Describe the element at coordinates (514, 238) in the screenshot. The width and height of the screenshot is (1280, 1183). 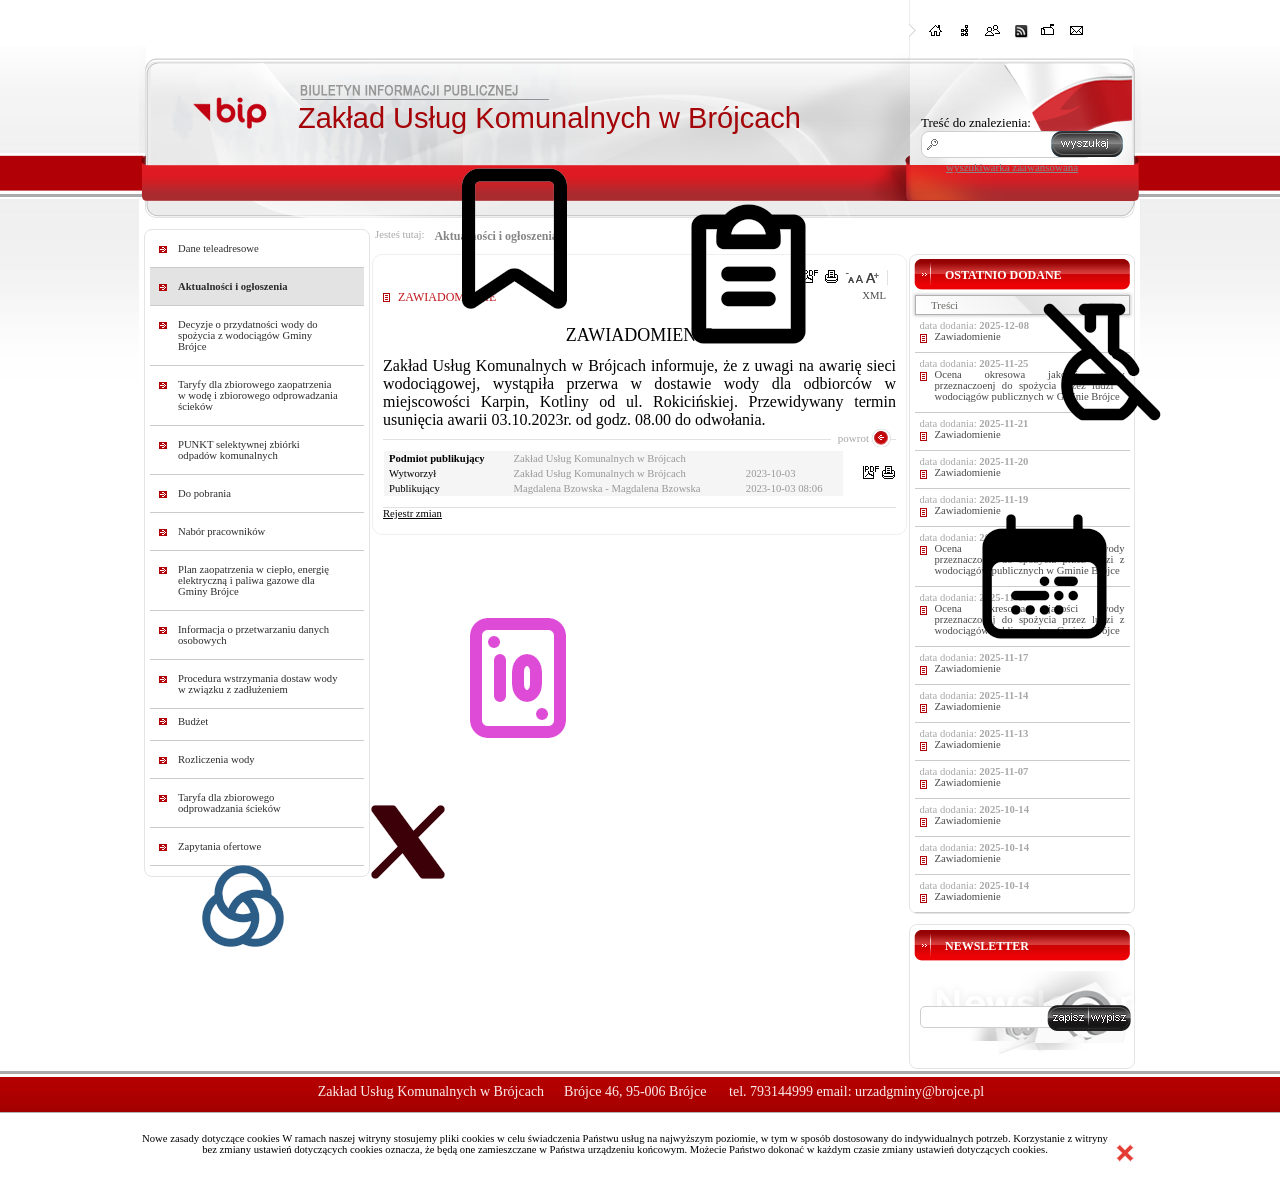
I see `save this item for later` at that location.